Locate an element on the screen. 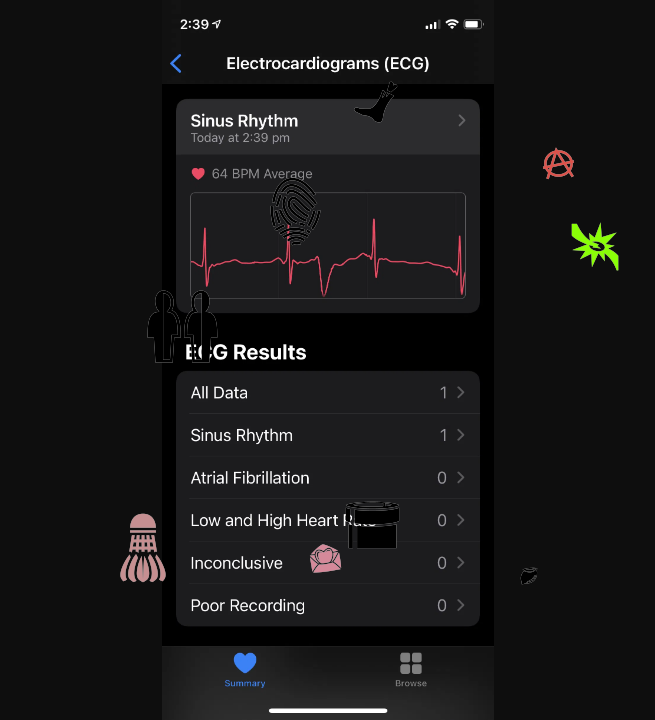  authenticate using fingerprint is located at coordinates (295, 211).